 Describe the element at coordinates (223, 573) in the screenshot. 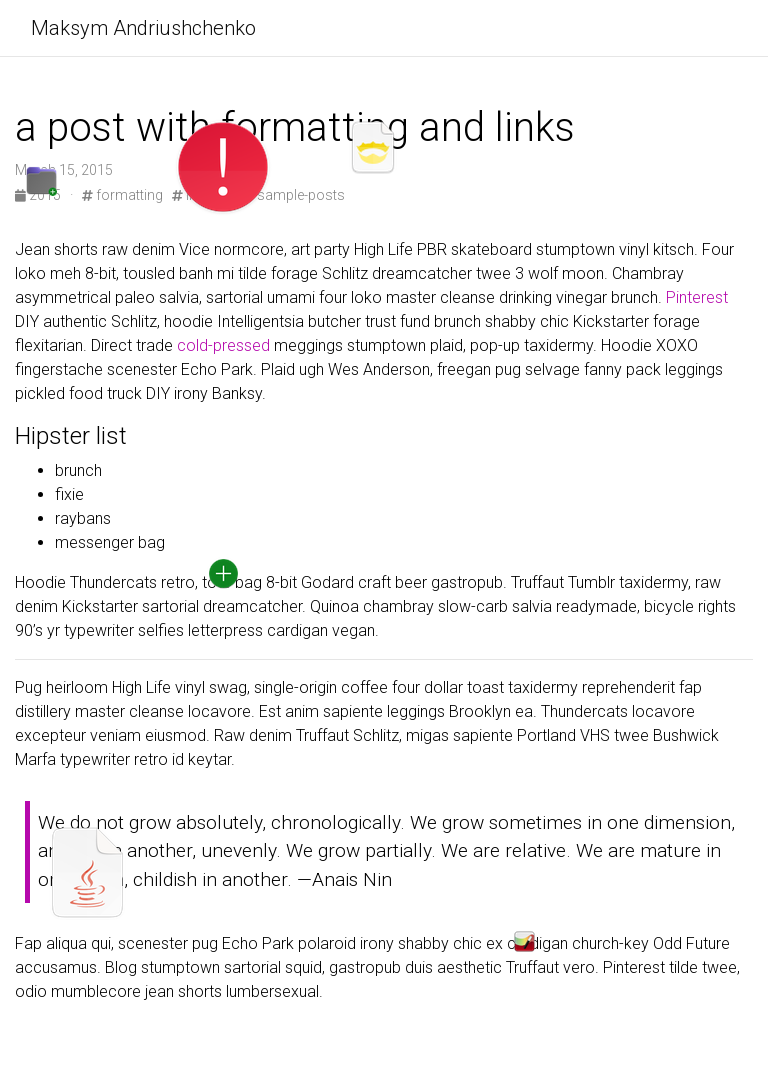

I see `add a new item to a list` at that location.